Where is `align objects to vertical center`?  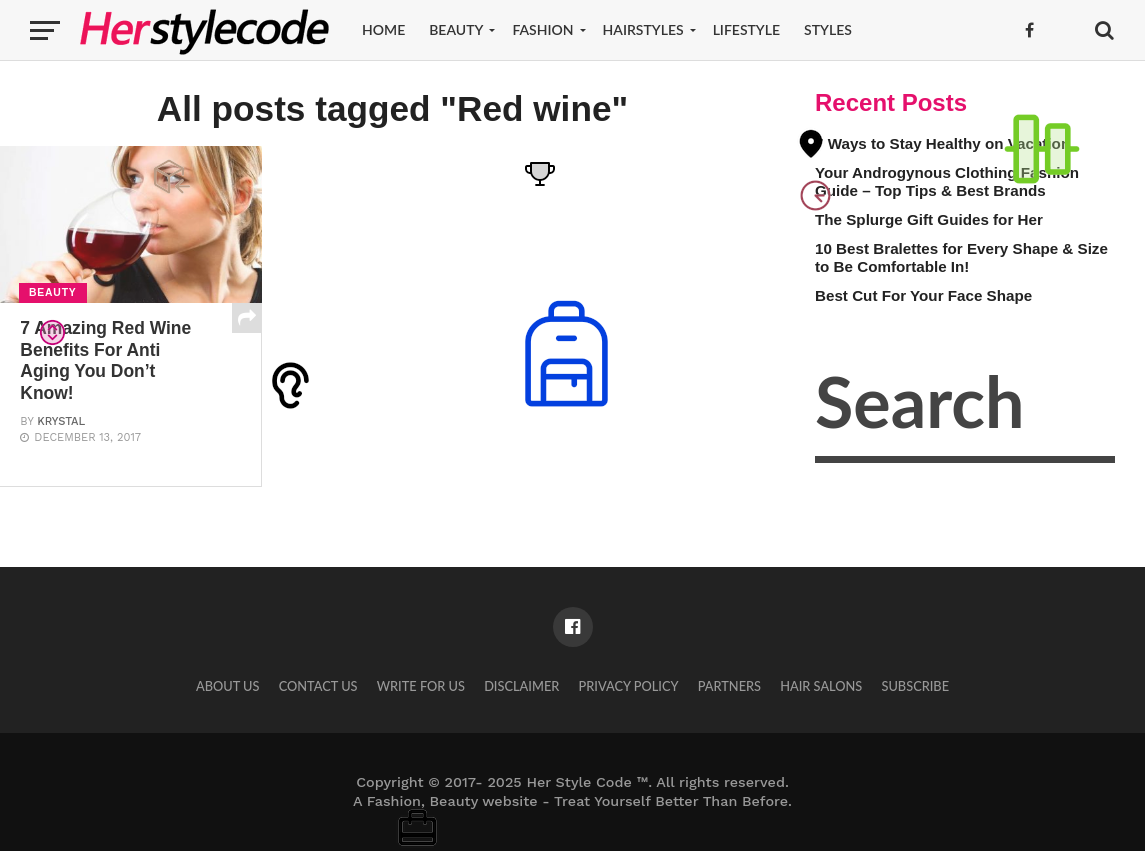 align objects to vertical center is located at coordinates (1042, 149).